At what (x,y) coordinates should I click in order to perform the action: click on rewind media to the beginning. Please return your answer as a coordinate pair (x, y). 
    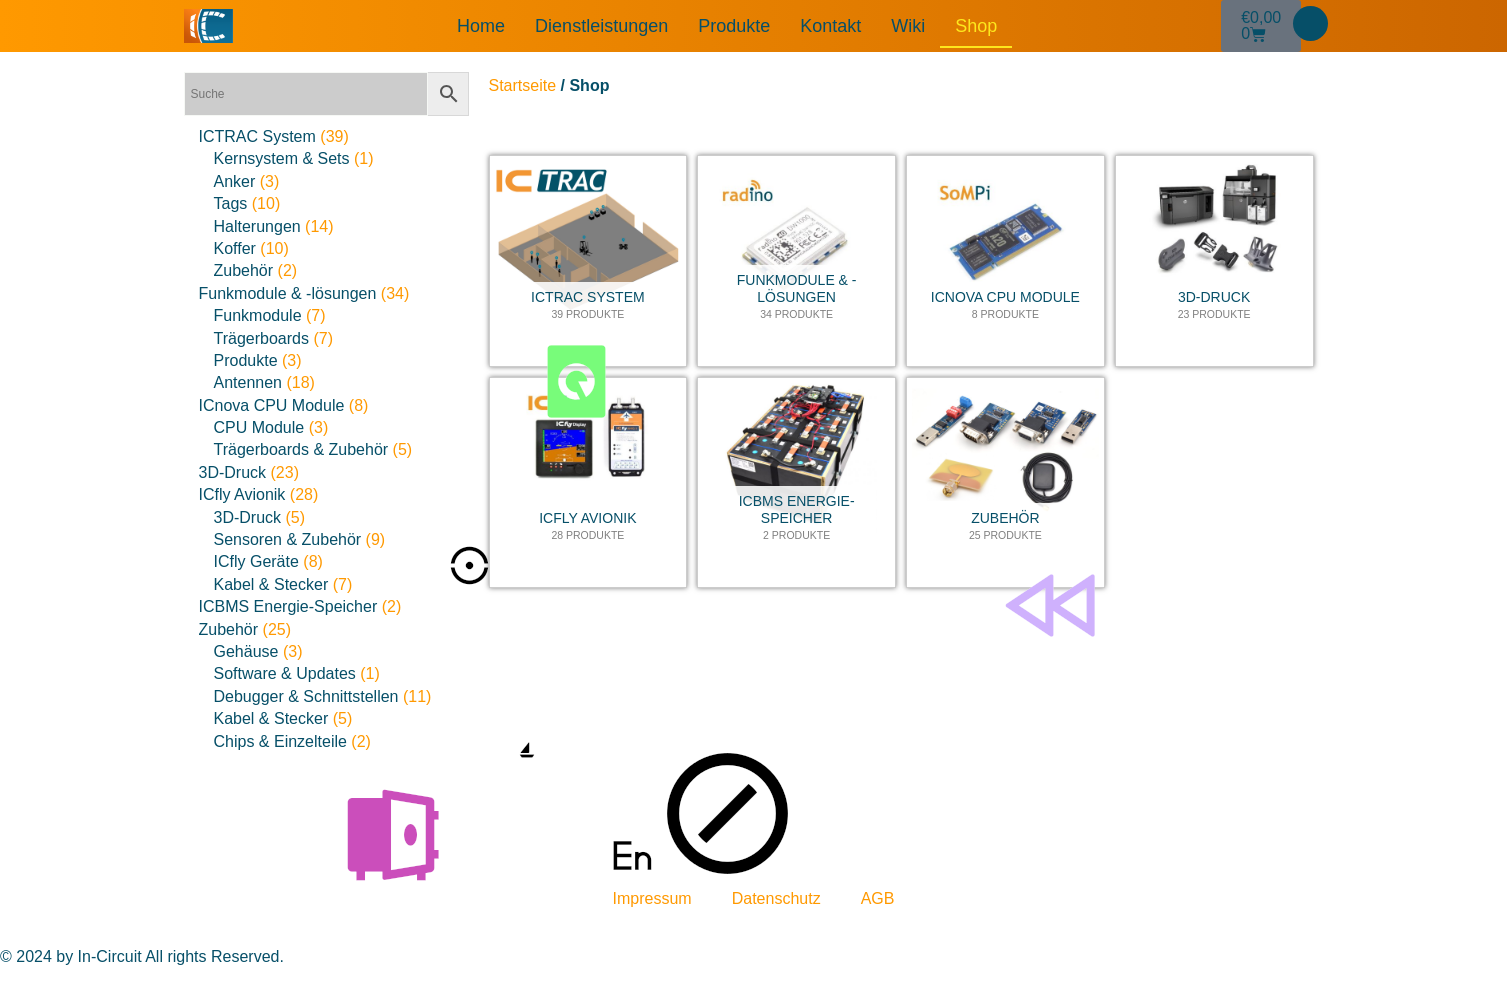
    Looking at the image, I should click on (1053, 605).